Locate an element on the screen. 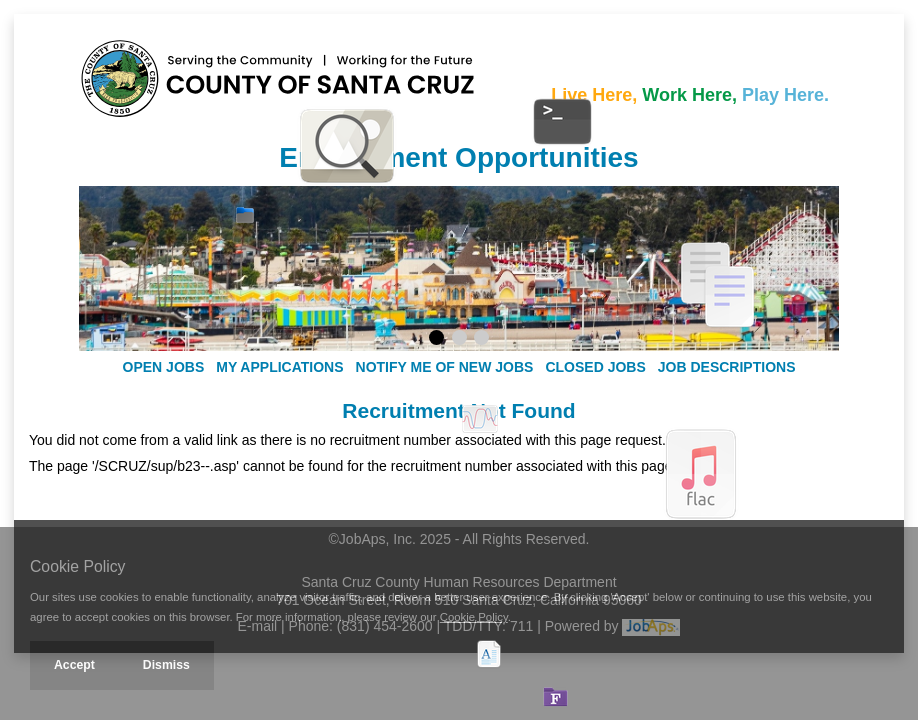 The image size is (918, 720). copy selected content to clipboard is located at coordinates (717, 284).